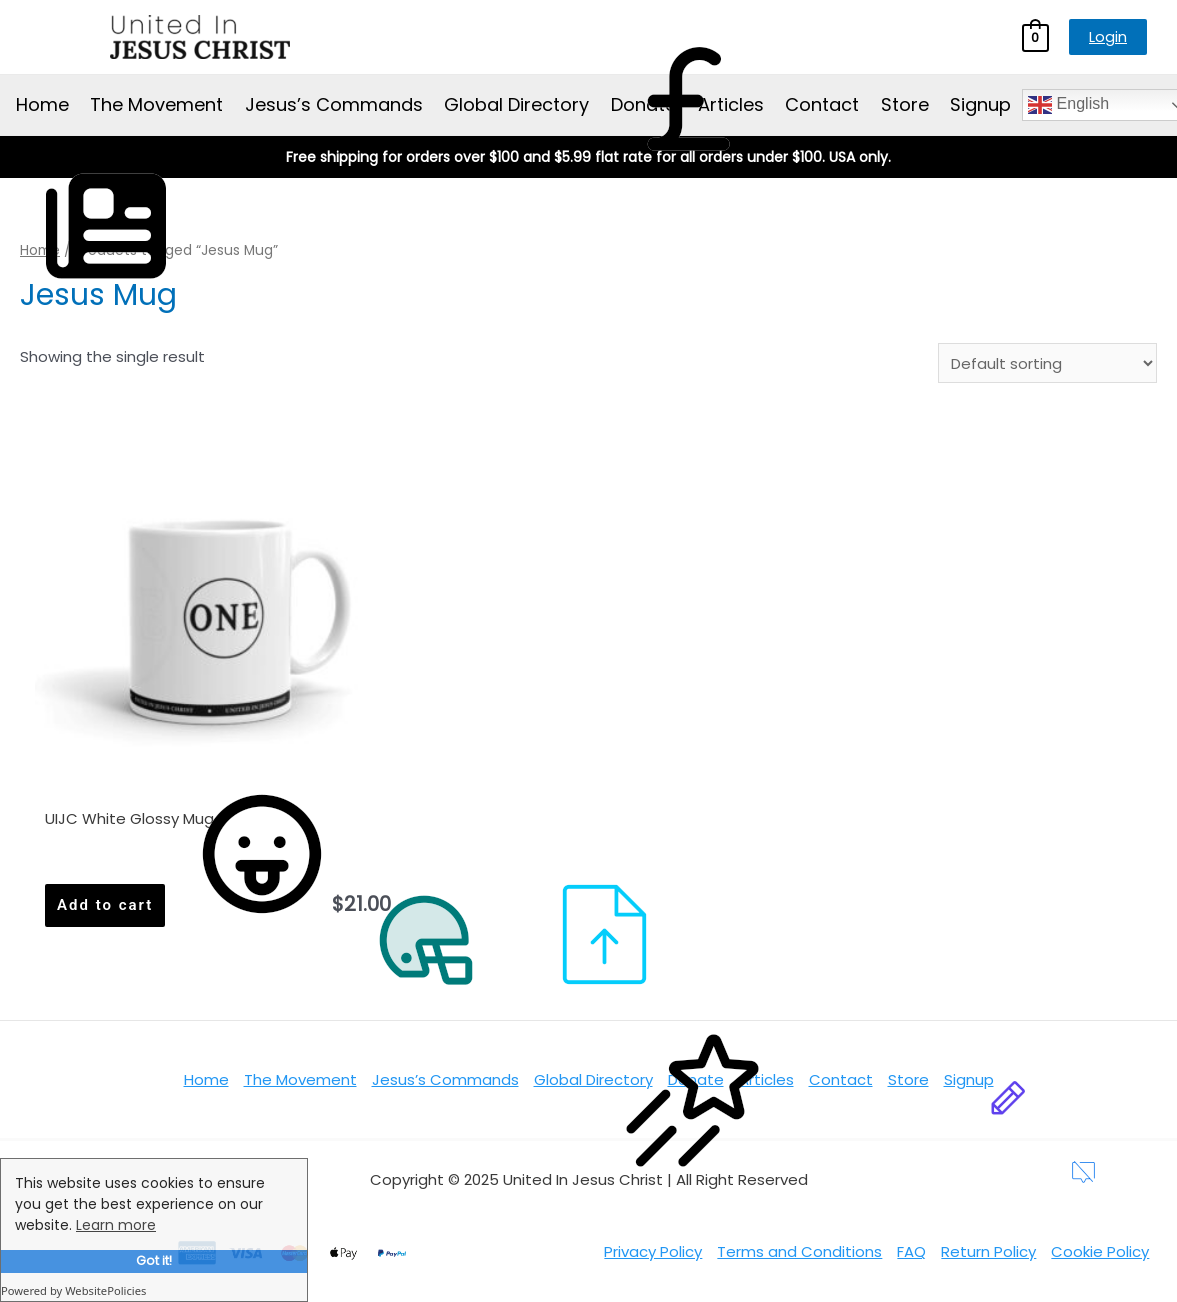 This screenshot has height=1302, width=1177. What do you see at coordinates (1083, 1171) in the screenshot?
I see `mute or disable chat notifications` at bounding box center [1083, 1171].